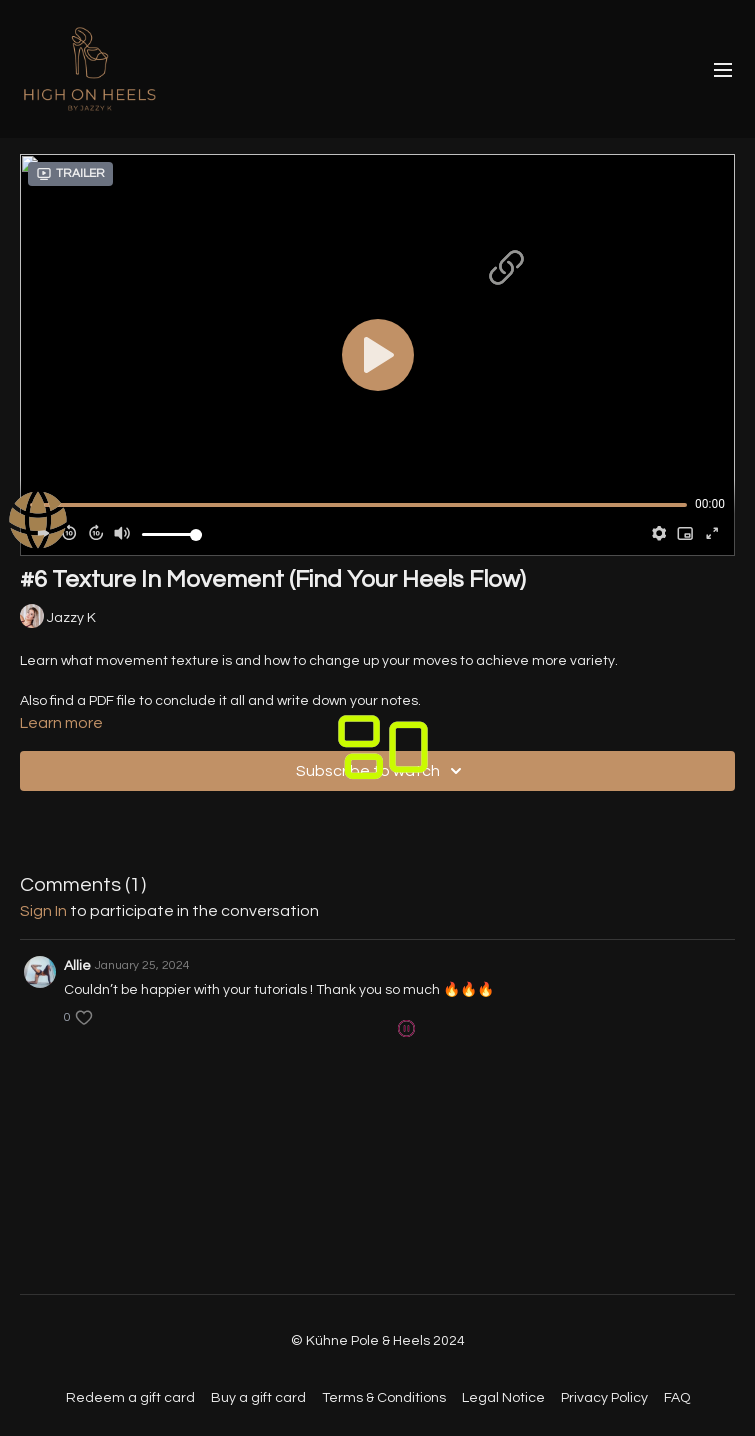  Describe the element at coordinates (406, 1028) in the screenshot. I see `pause media playback` at that location.